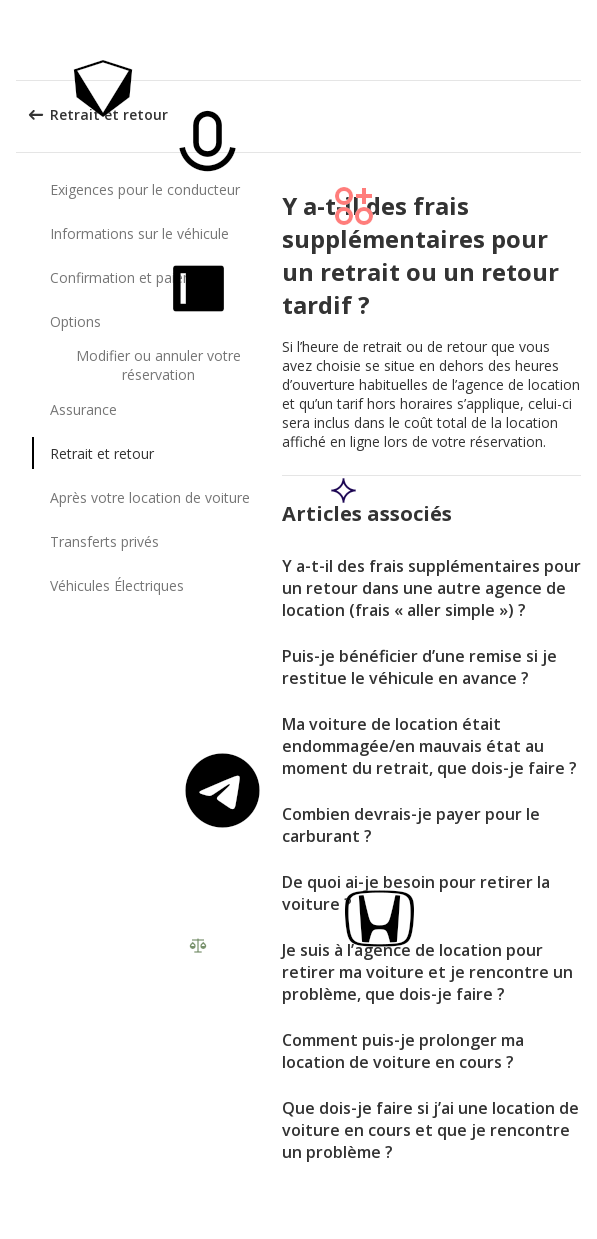  Describe the element at coordinates (198, 288) in the screenshot. I see `toggle left sidebar panel` at that location.